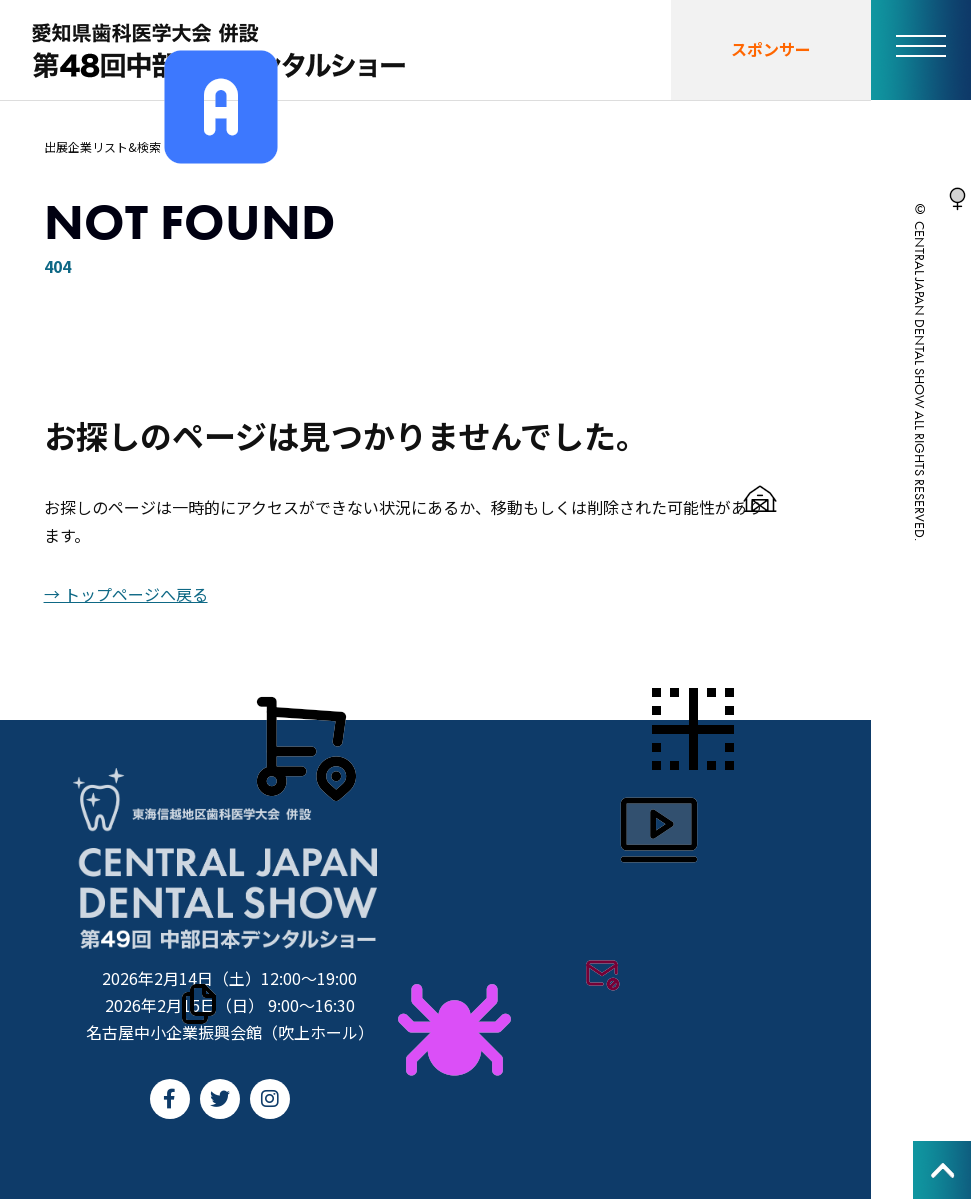 The height and width of the screenshot is (1199, 971). Describe the element at coordinates (301, 746) in the screenshot. I see `view store or pickup location` at that location.